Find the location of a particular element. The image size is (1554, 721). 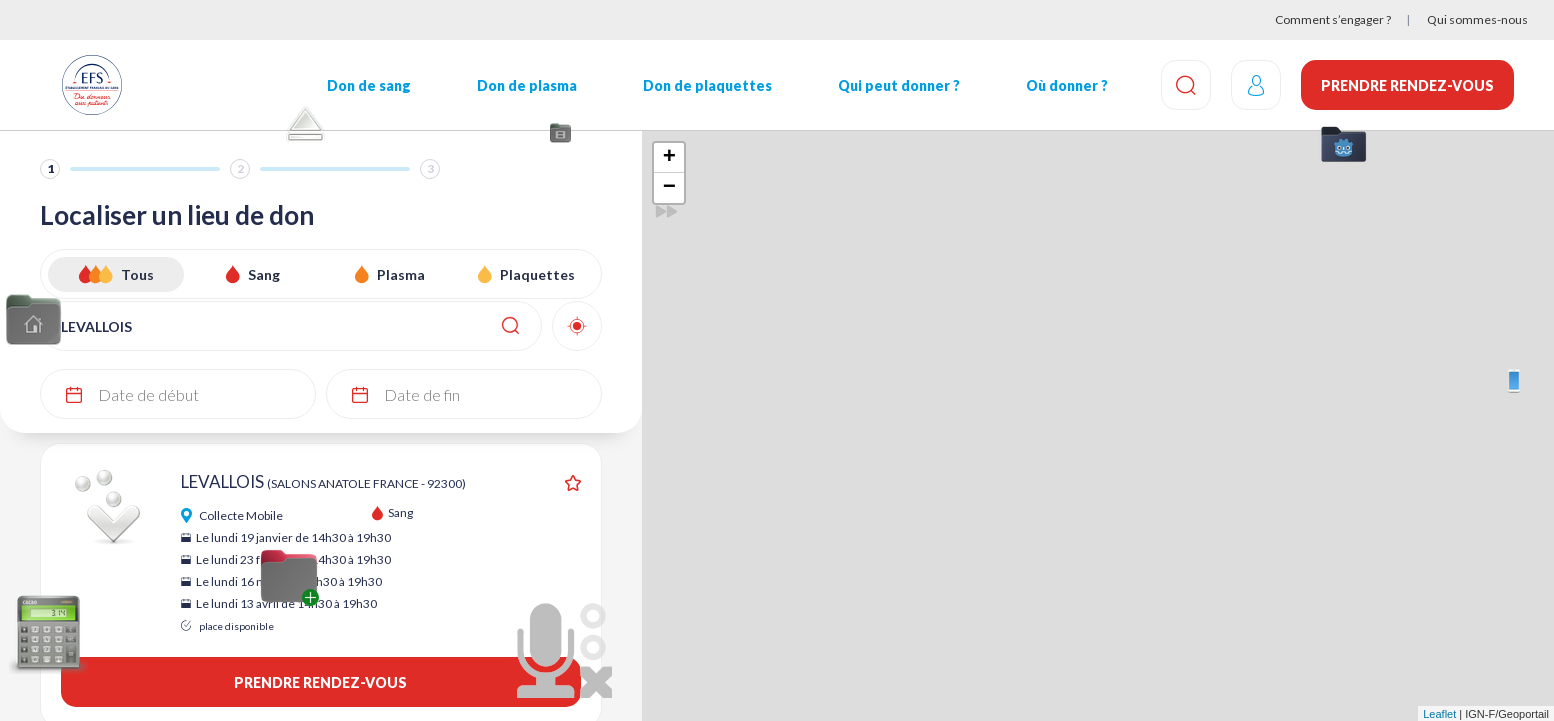

eject removable media or disc is located at coordinates (305, 125).